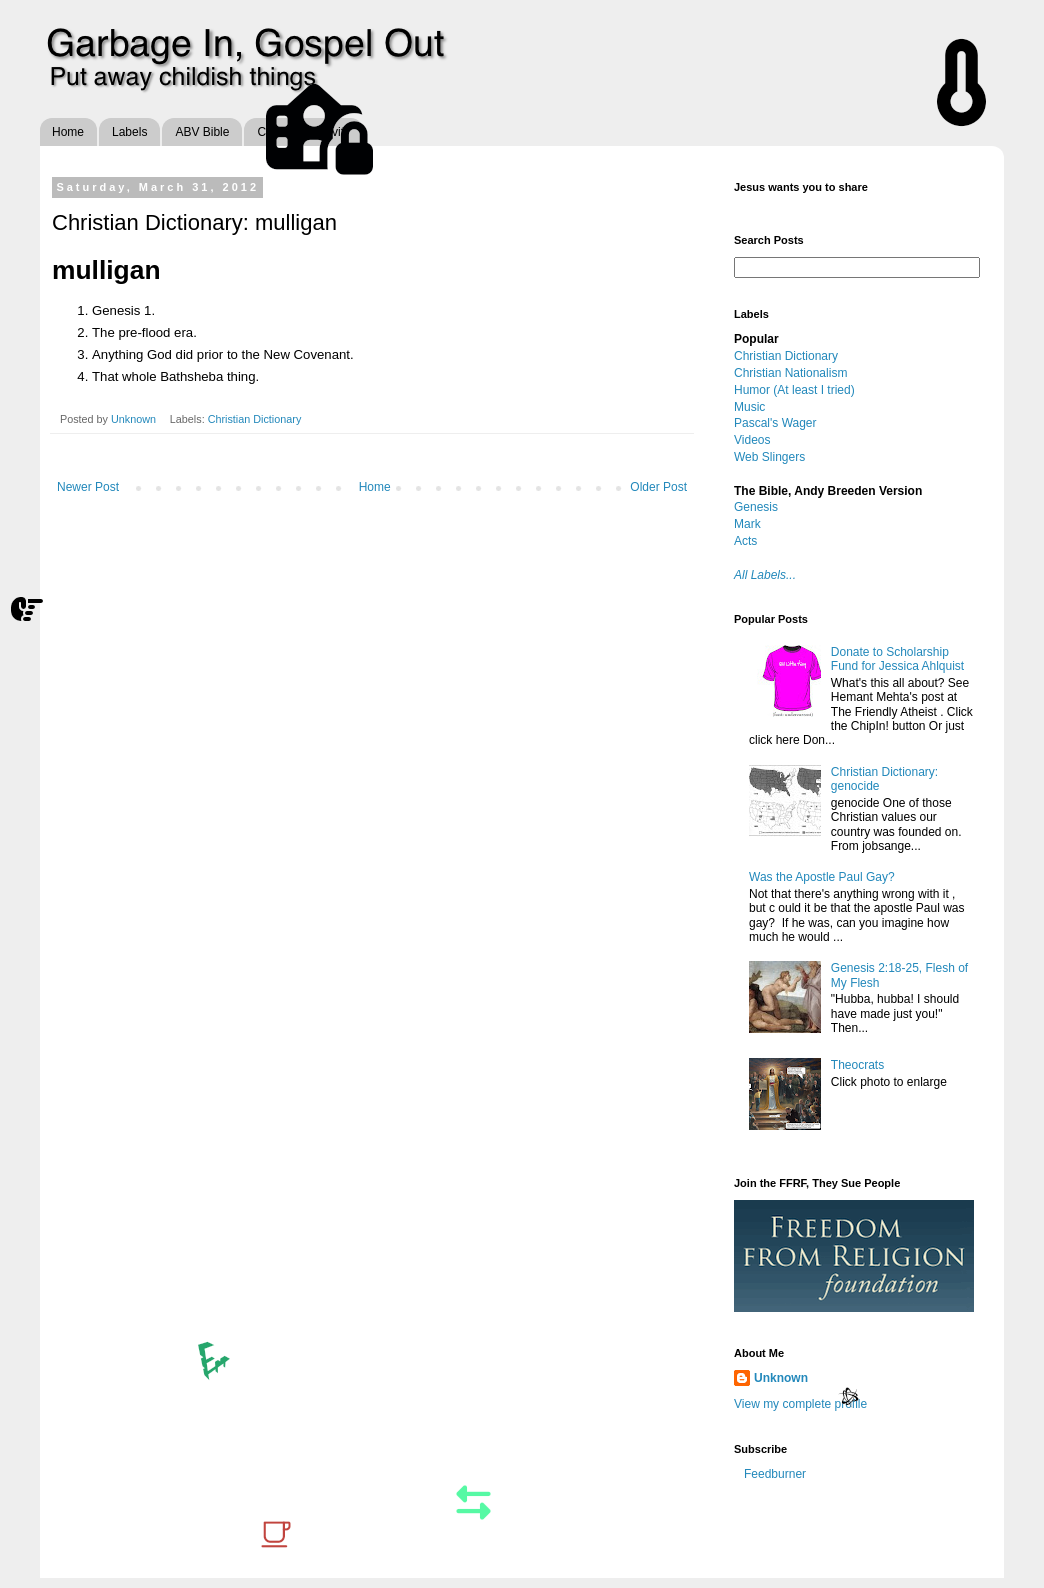  I want to click on linode cloud hosting service logo, so click(214, 1361).